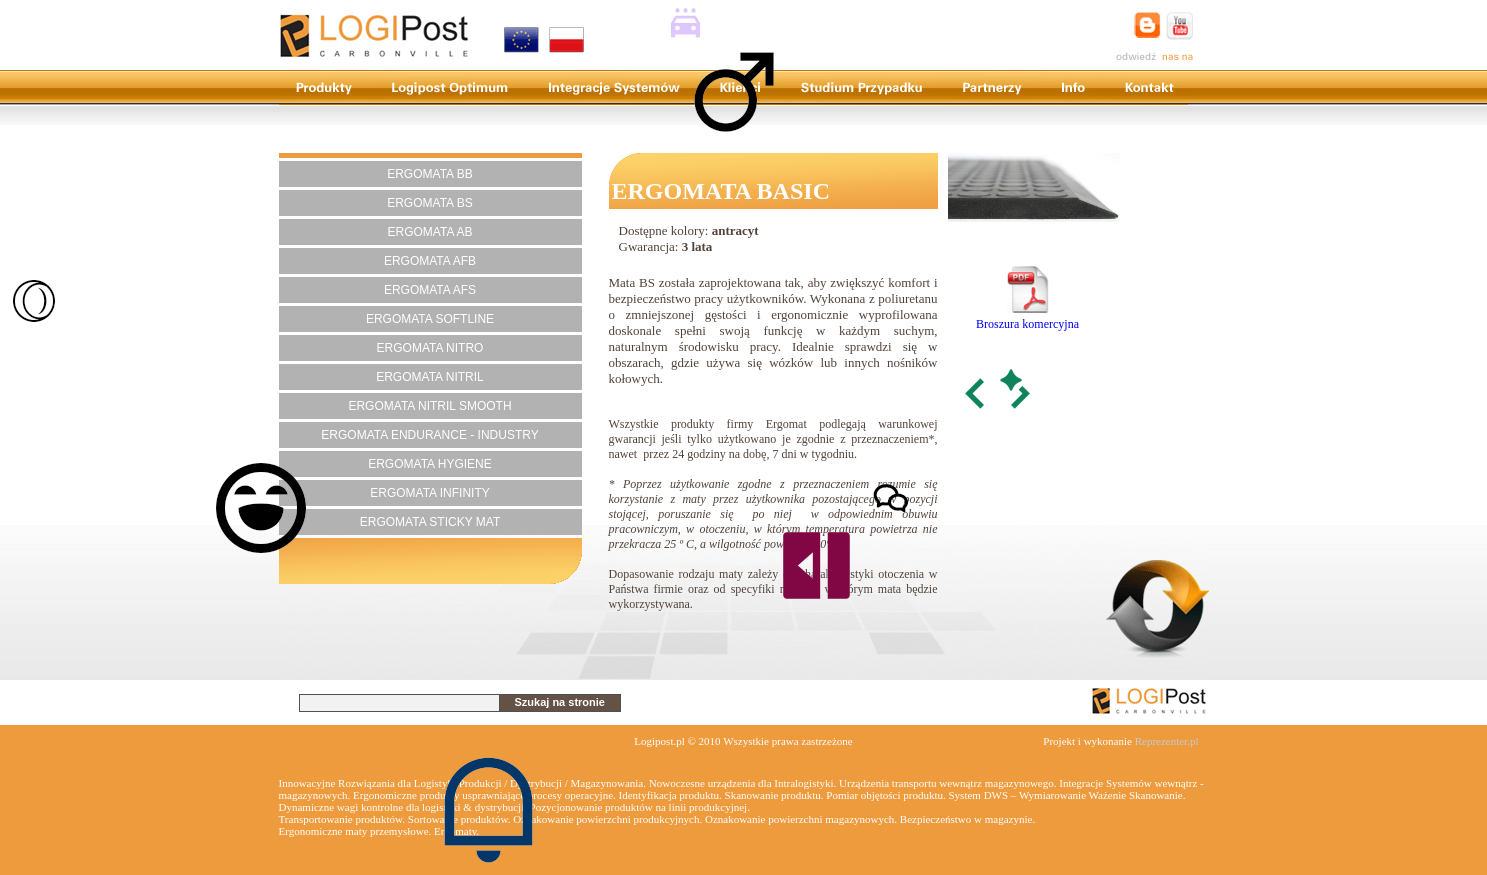 Image resolution: width=1487 pixels, height=875 pixels. What do you see at coordinates (816, 565) in the screenshot?
I see `collapse the sidebar panel` at bounding box center [816, 565].